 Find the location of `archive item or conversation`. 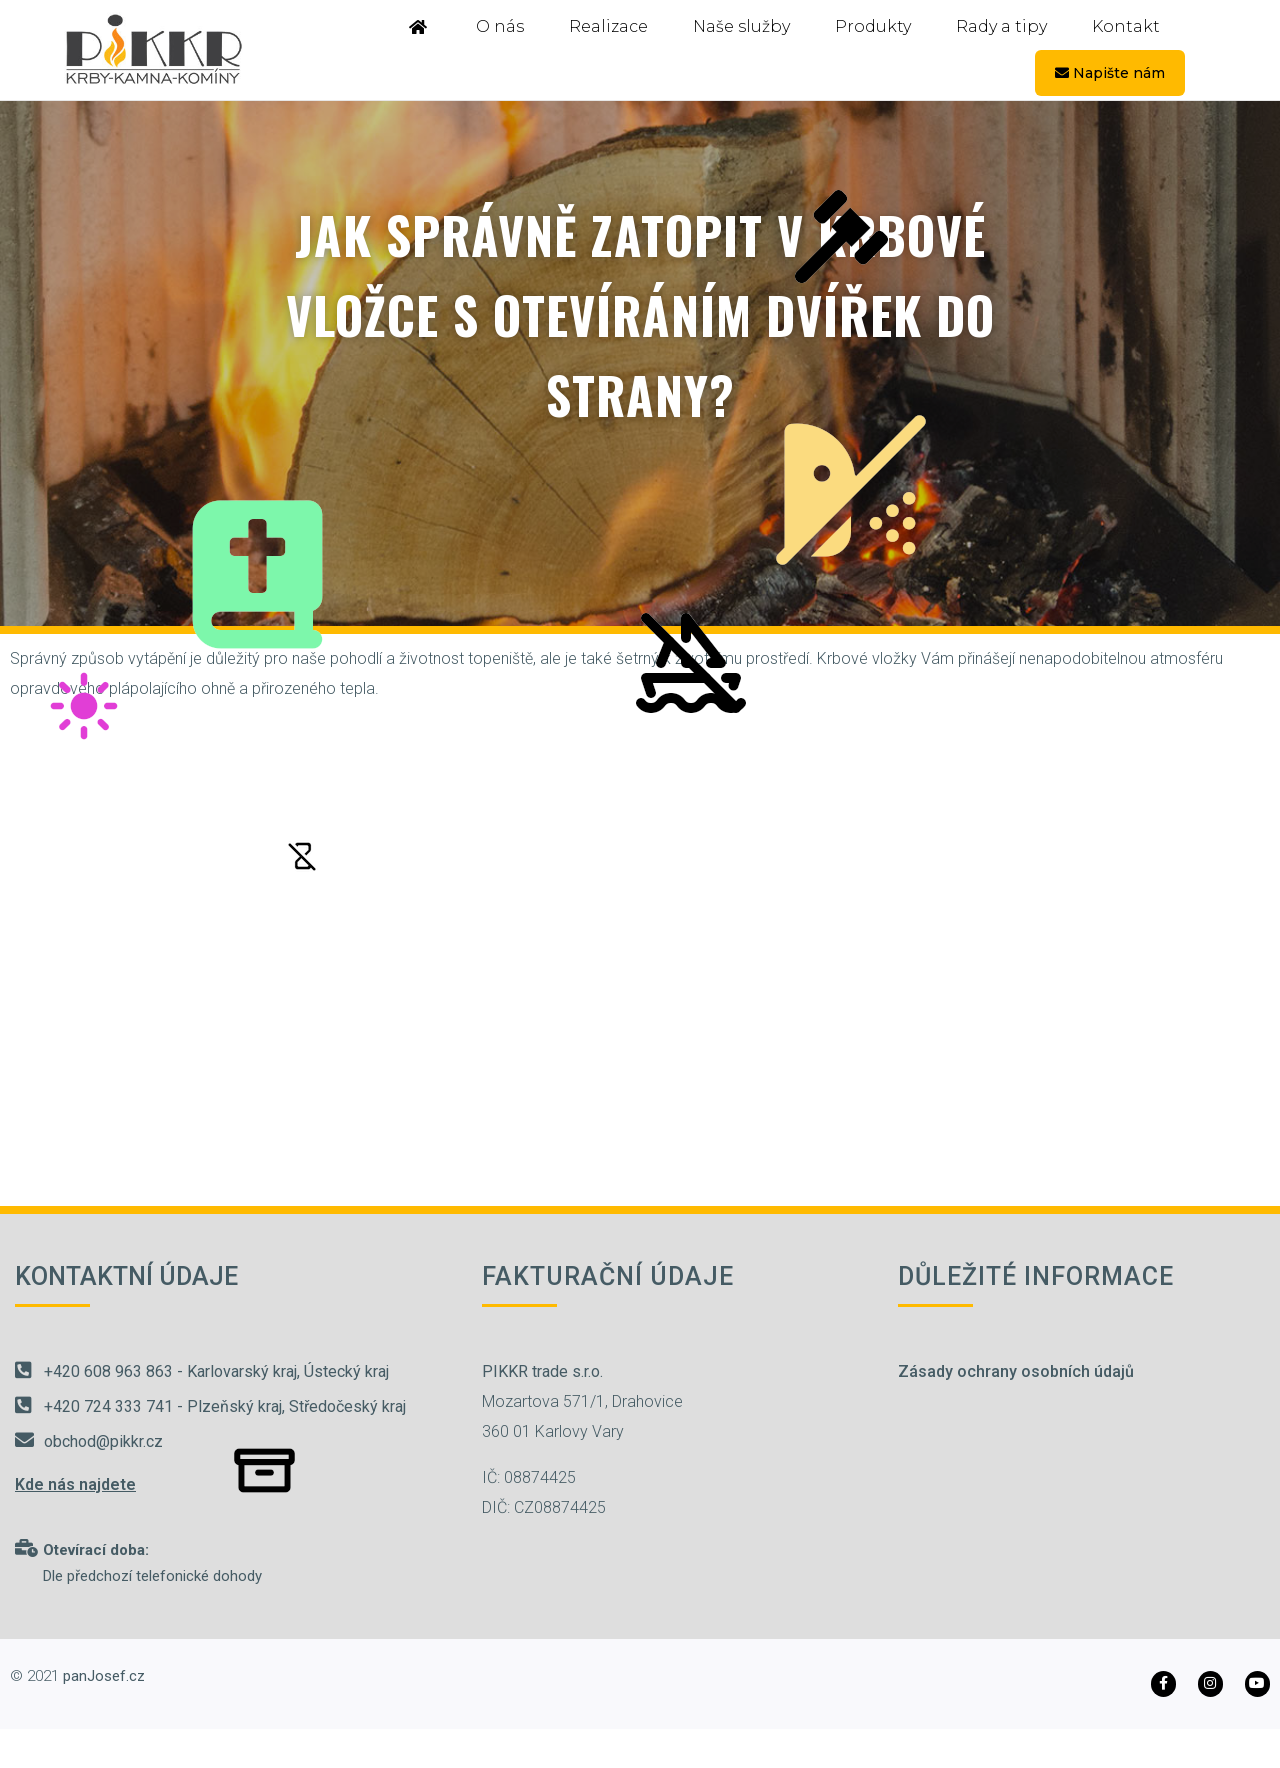

archive item or conversation is located at coordinates (264, 1470).